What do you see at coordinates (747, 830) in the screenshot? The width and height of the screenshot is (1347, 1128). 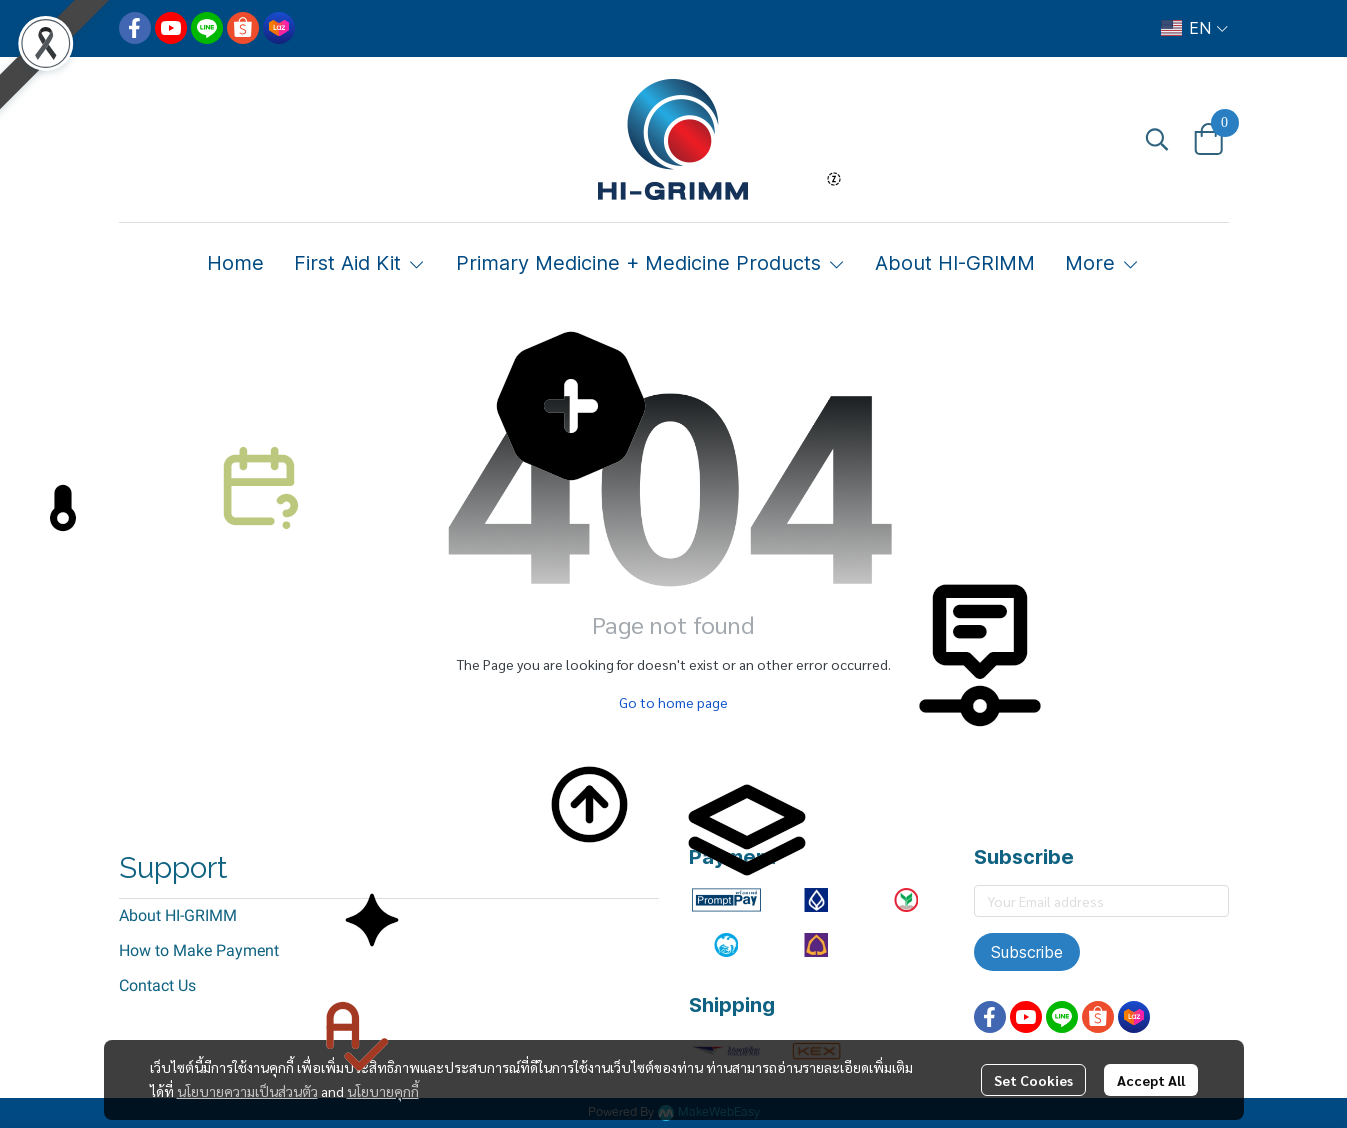 I see `view layers or stacked content` at bounding box center [747, 830].